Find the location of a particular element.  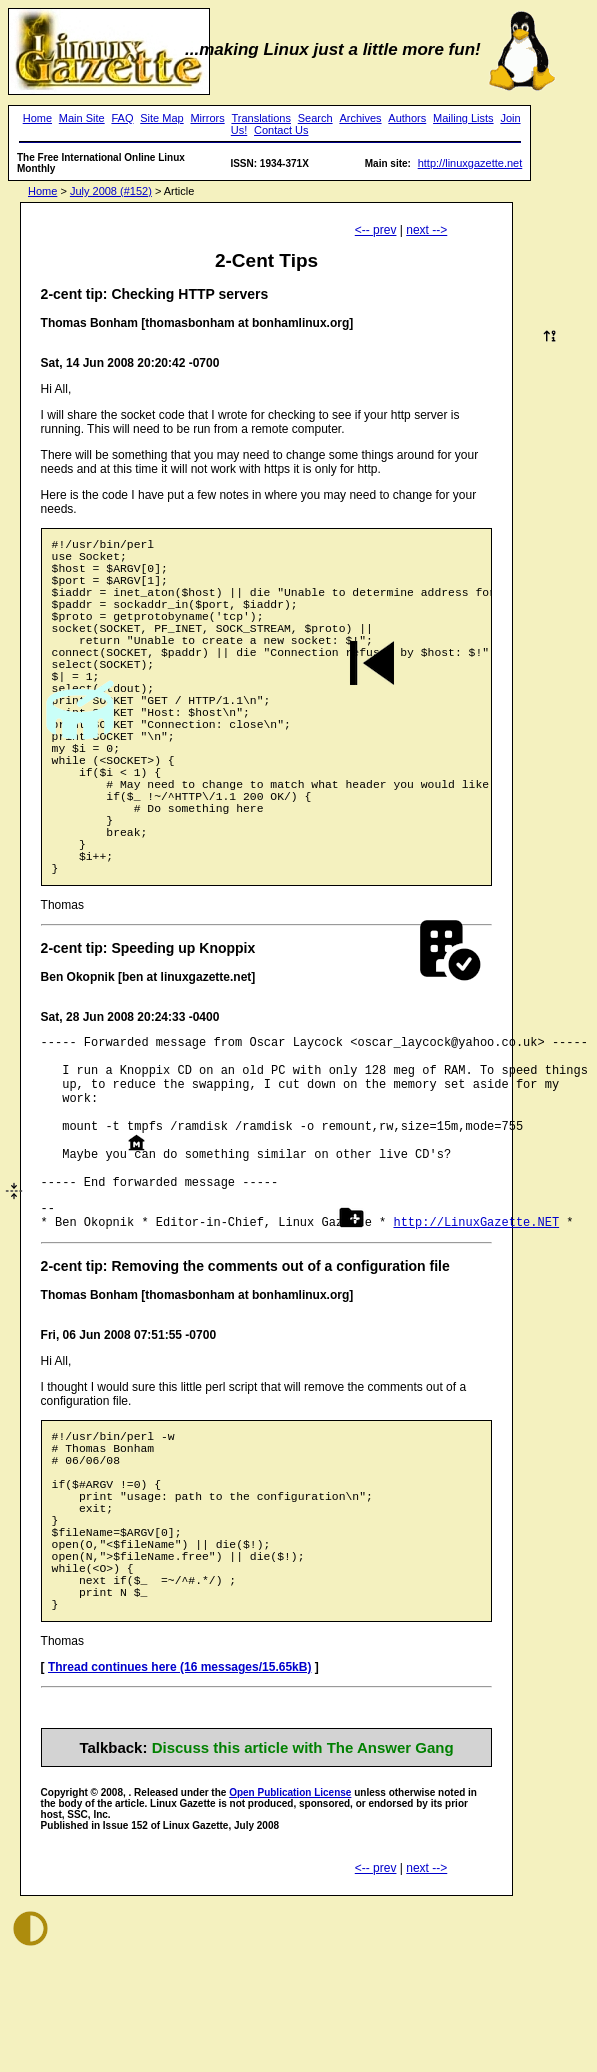

verified business or building location is located at coordinates (448, 948).